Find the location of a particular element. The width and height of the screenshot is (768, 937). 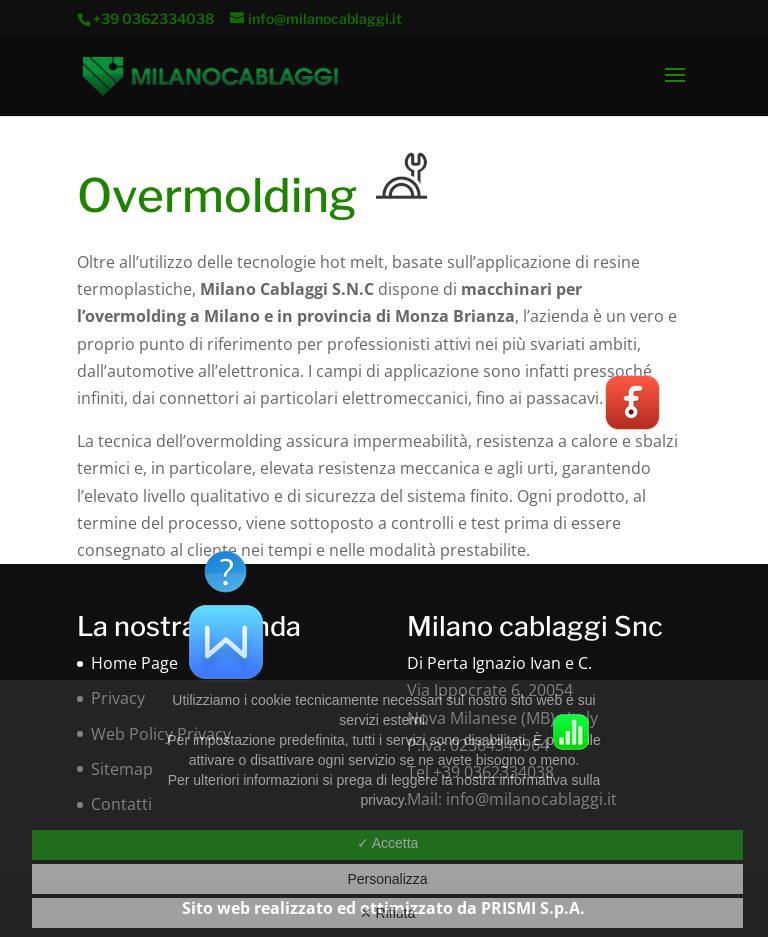

open the help center or documentation is located at coordinates (225, 571).